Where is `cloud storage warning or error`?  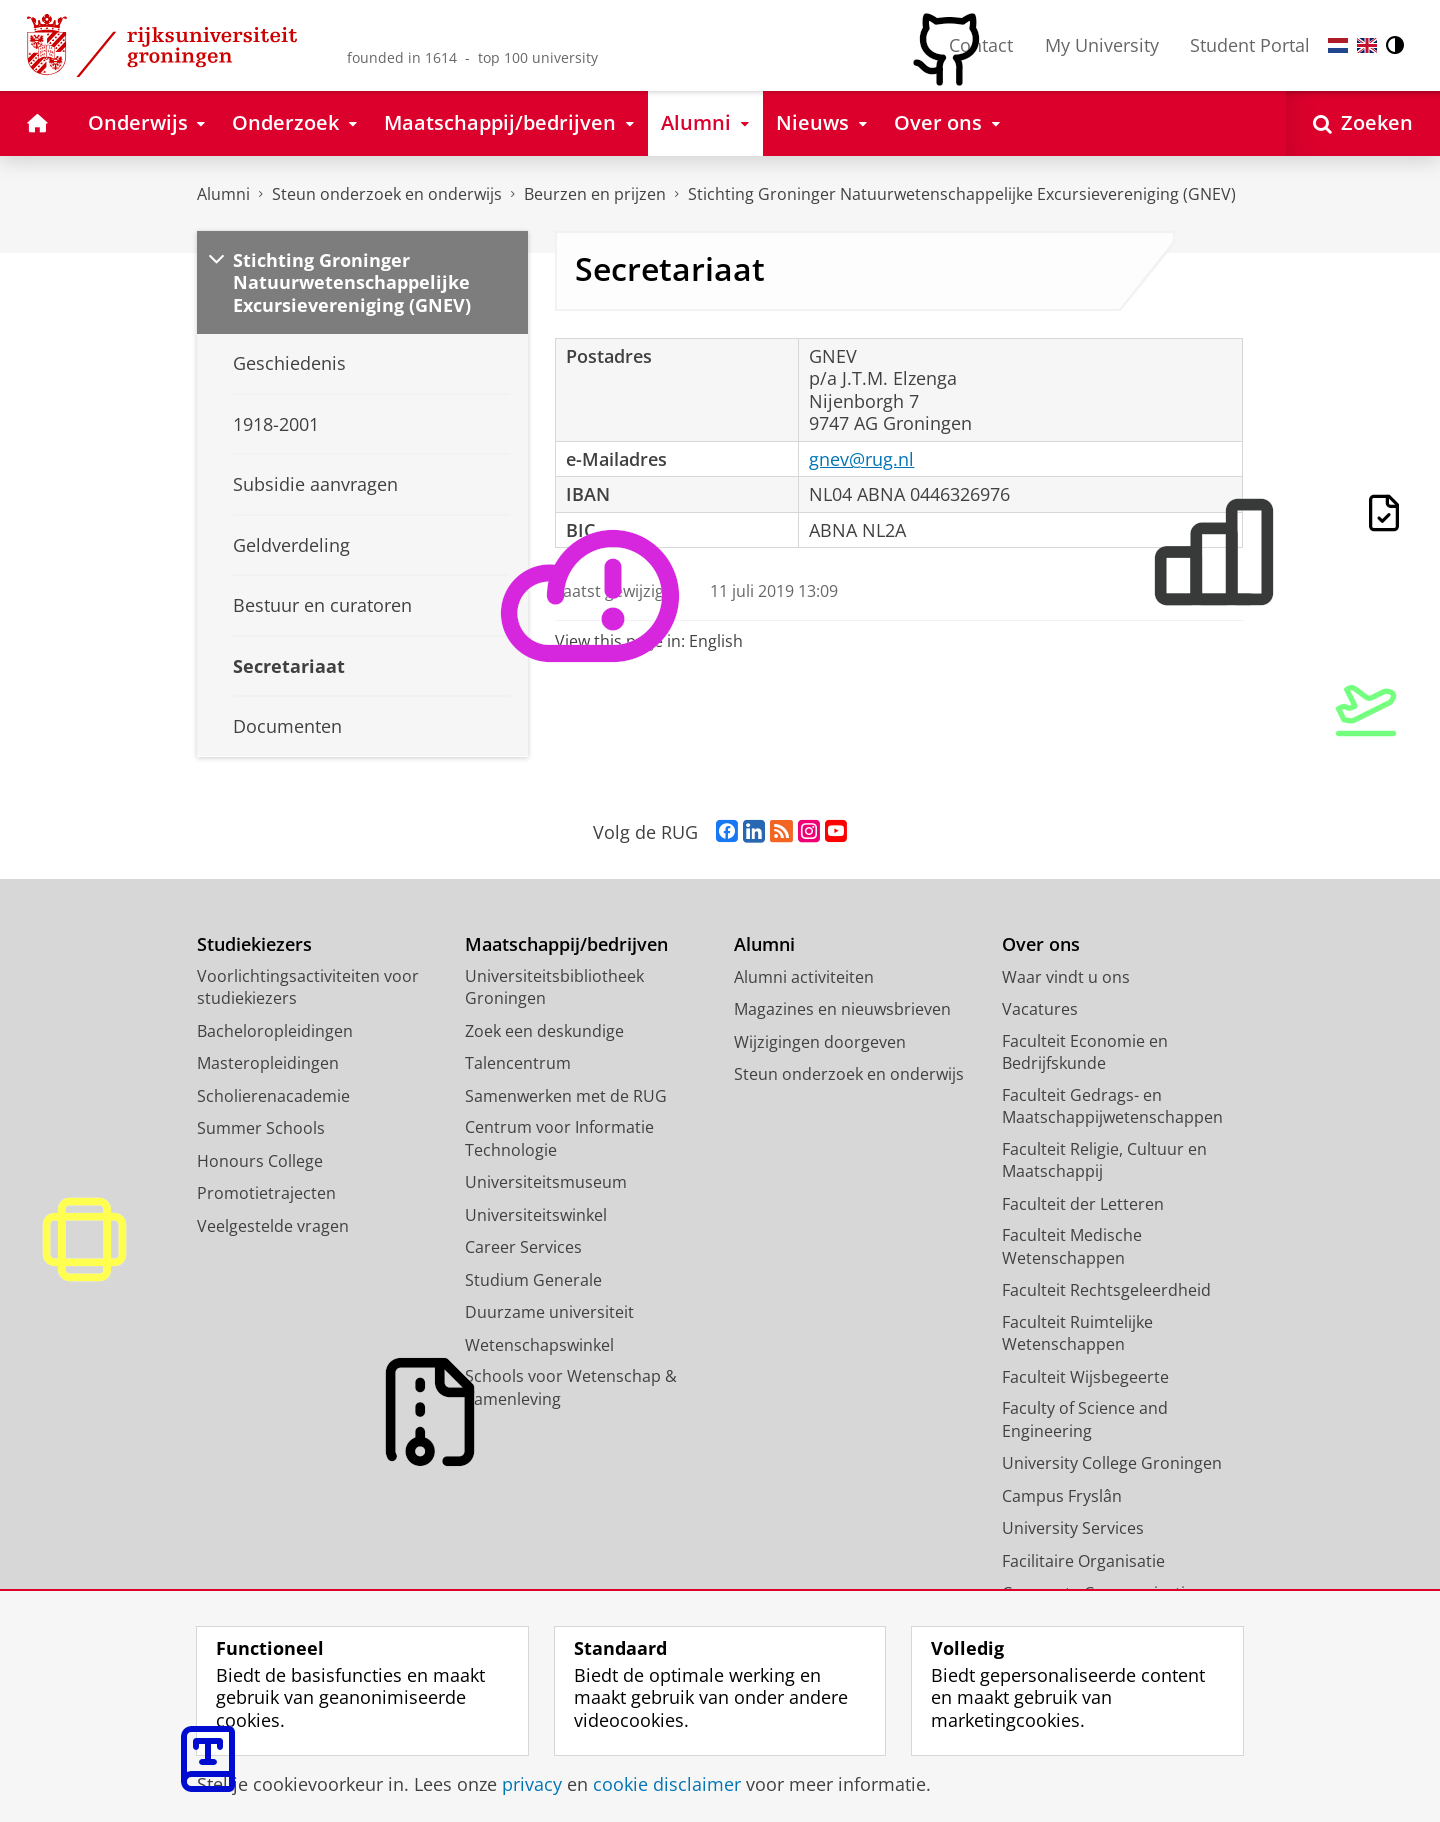 cloud storage warning or error is located at coordinates (590, 596).